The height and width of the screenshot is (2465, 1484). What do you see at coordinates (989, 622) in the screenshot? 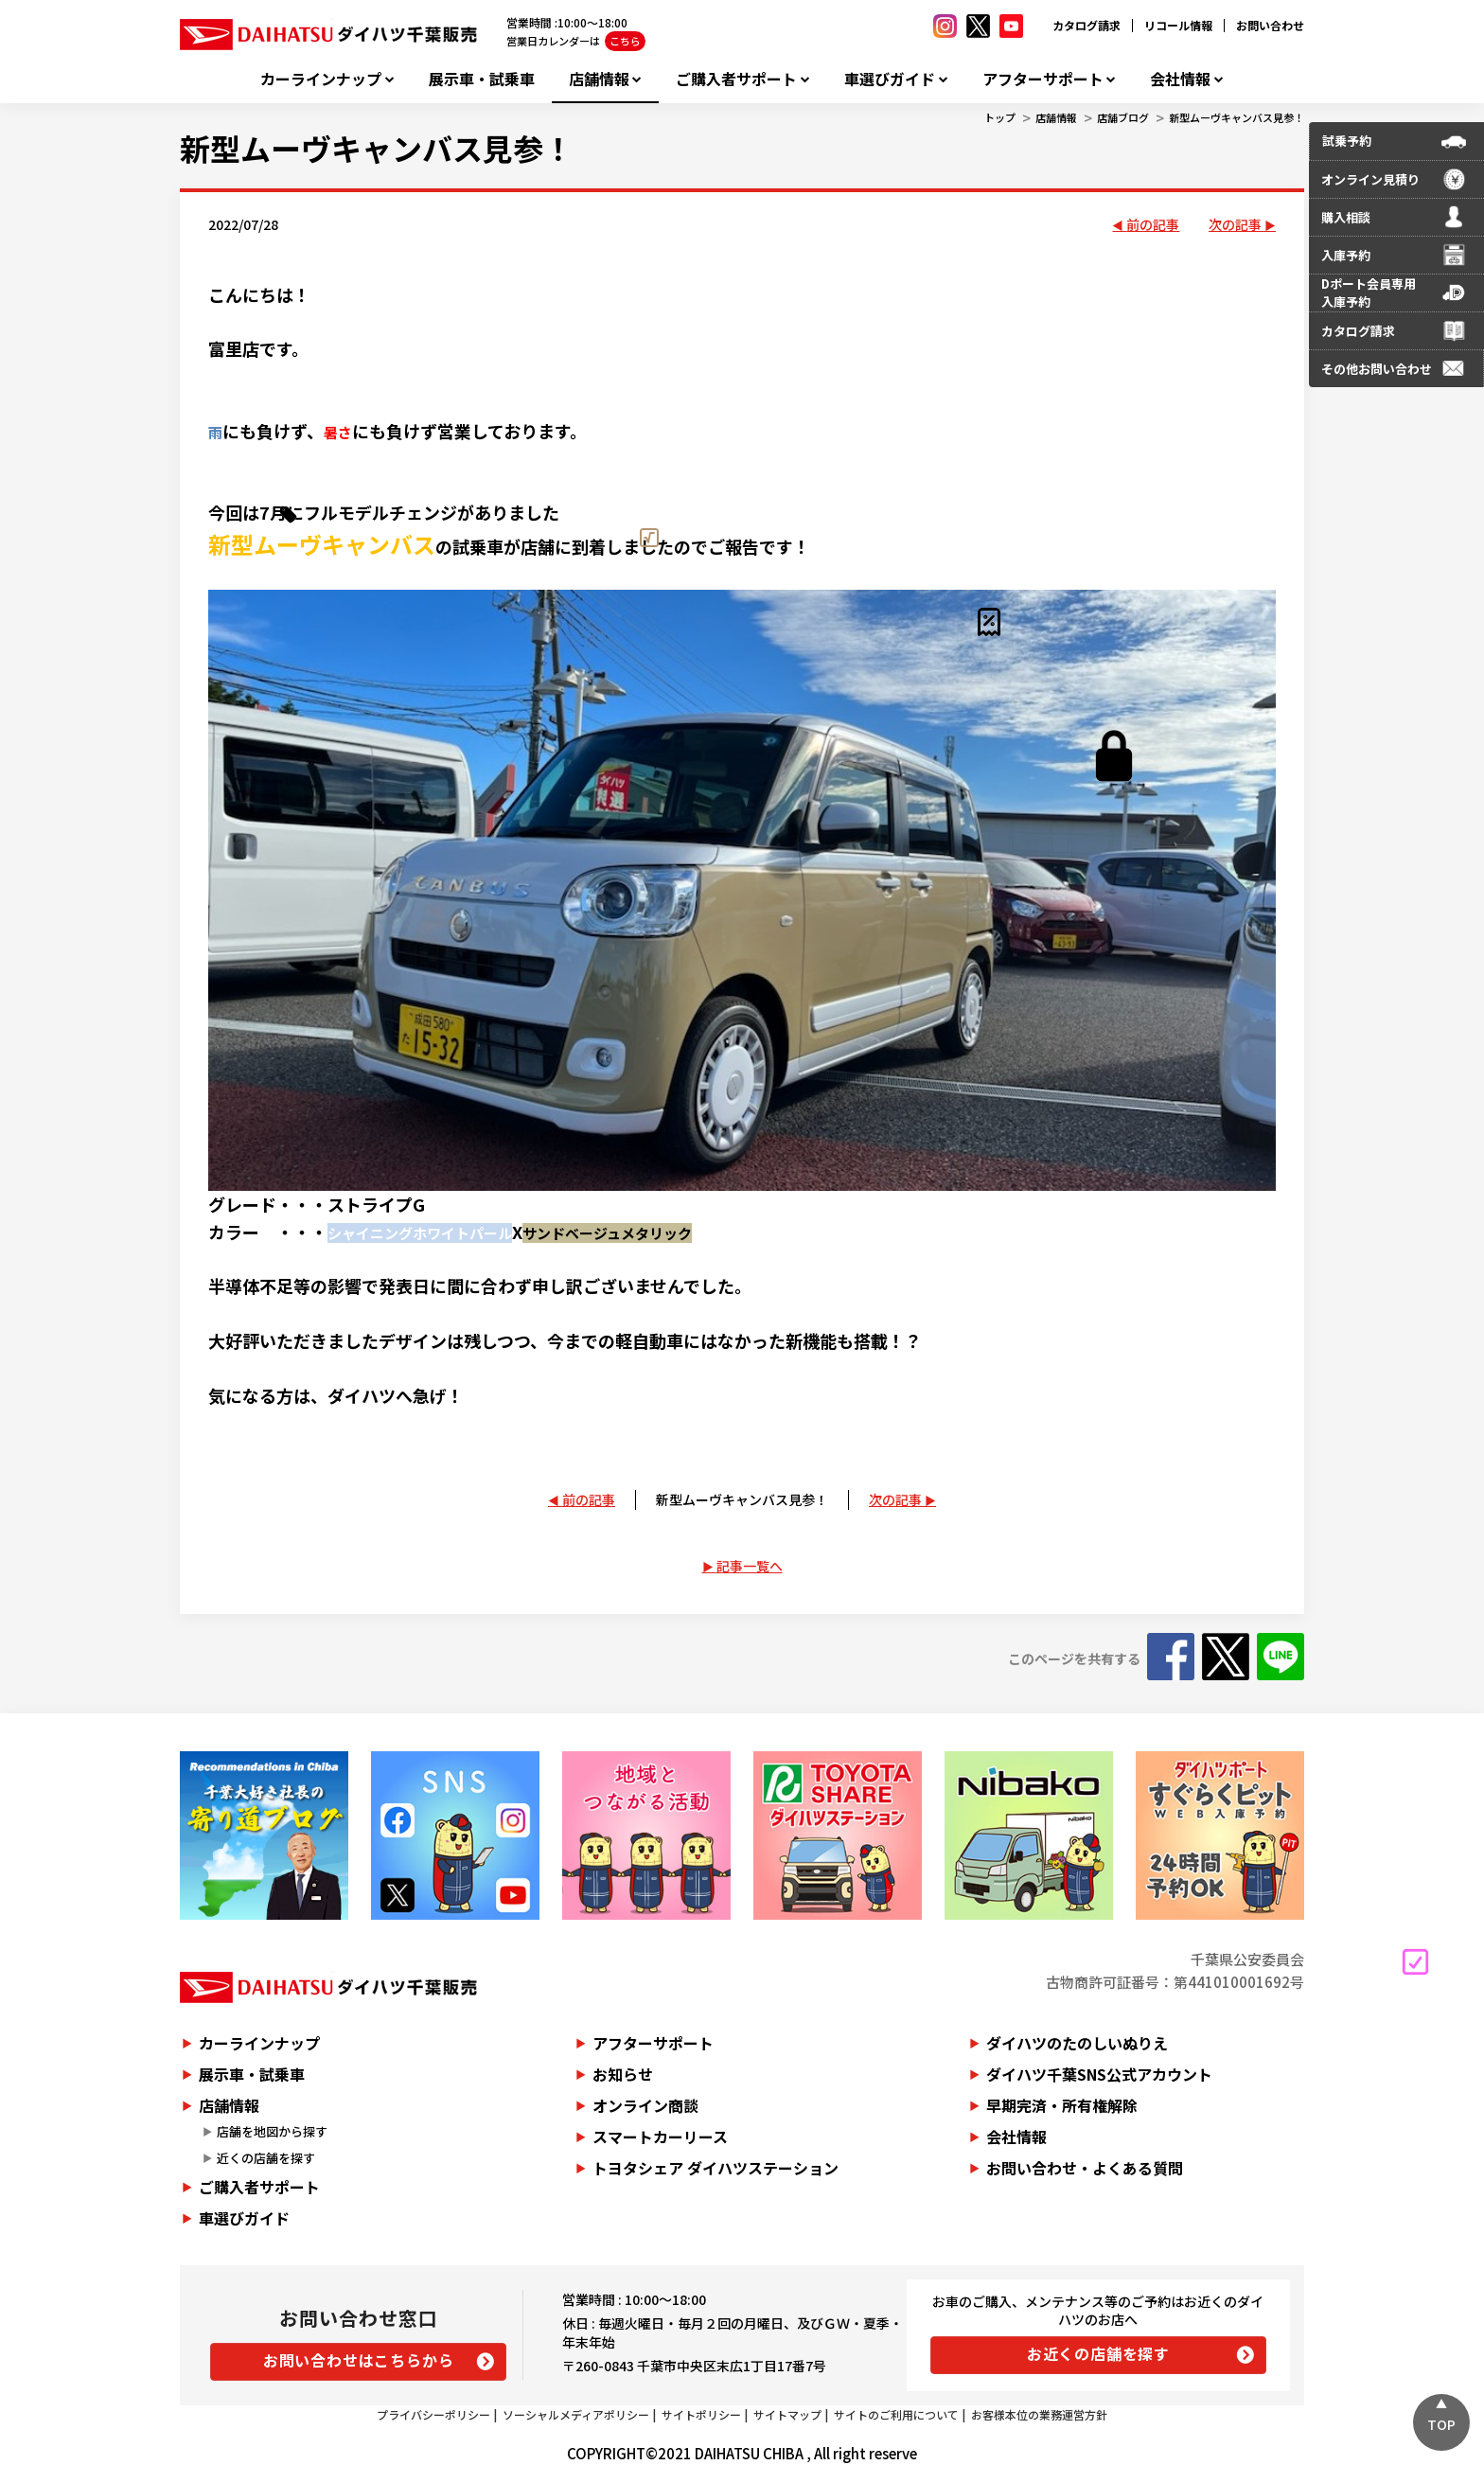
I see `view tax receipt or invoice` at bounding box center [989, 622].